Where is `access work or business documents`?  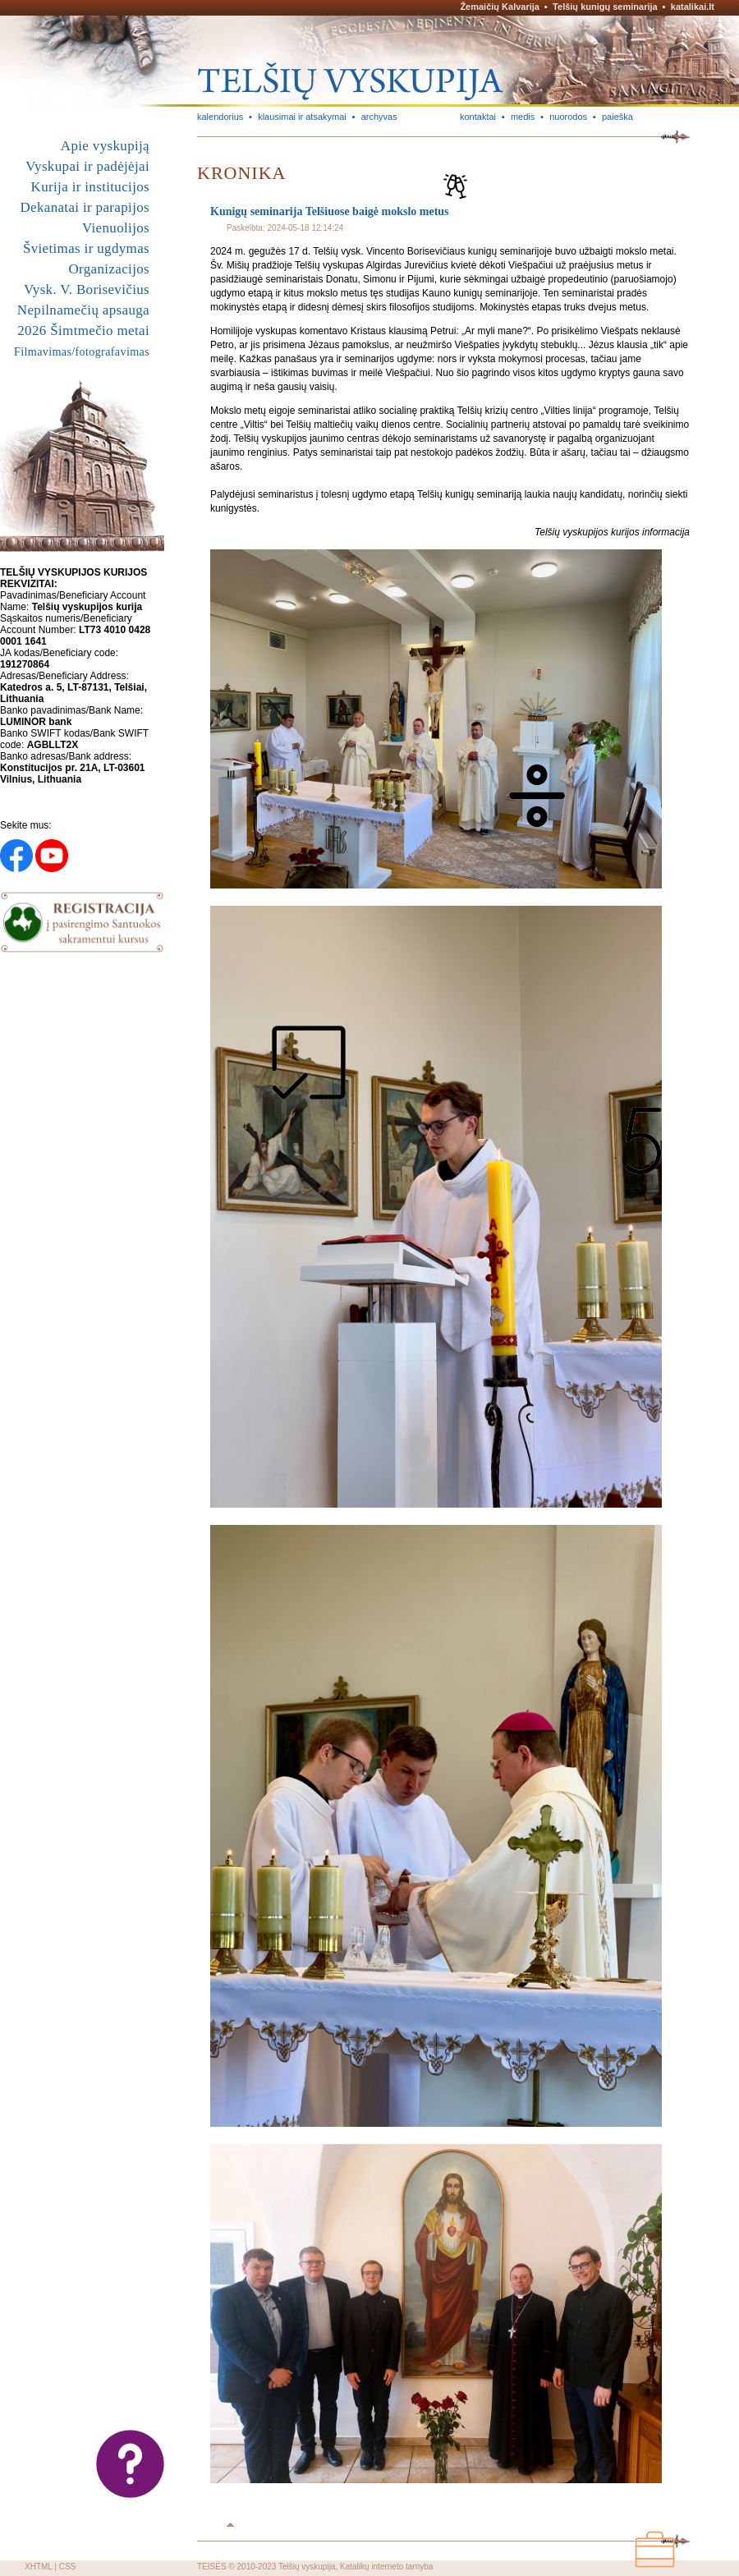 access work or business documents is located at coordinates (654, 2551).